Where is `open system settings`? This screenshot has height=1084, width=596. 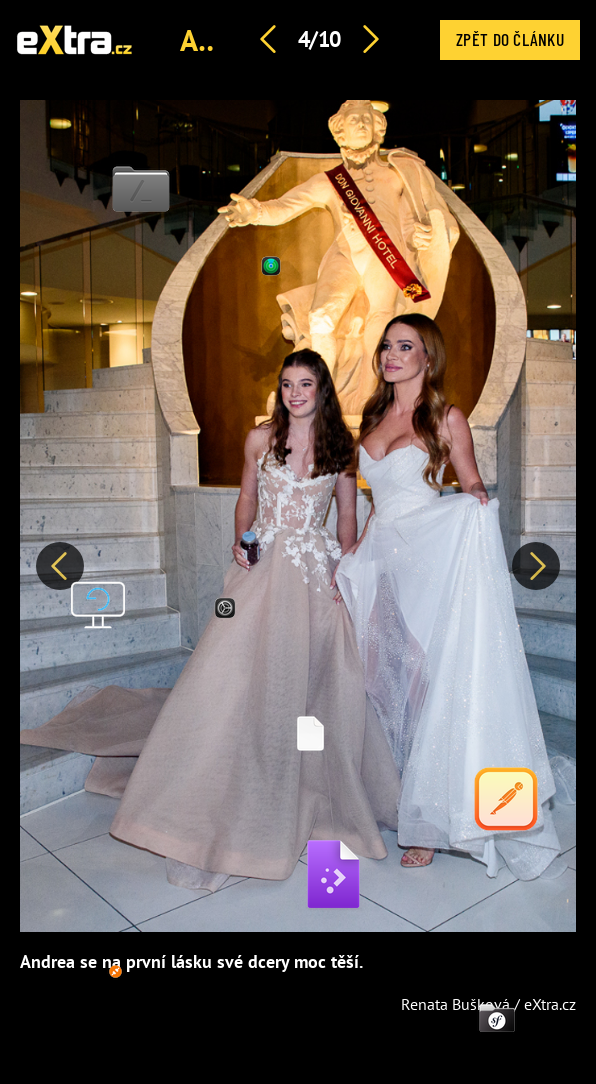 open system settings is located at coordinates (225, 608).